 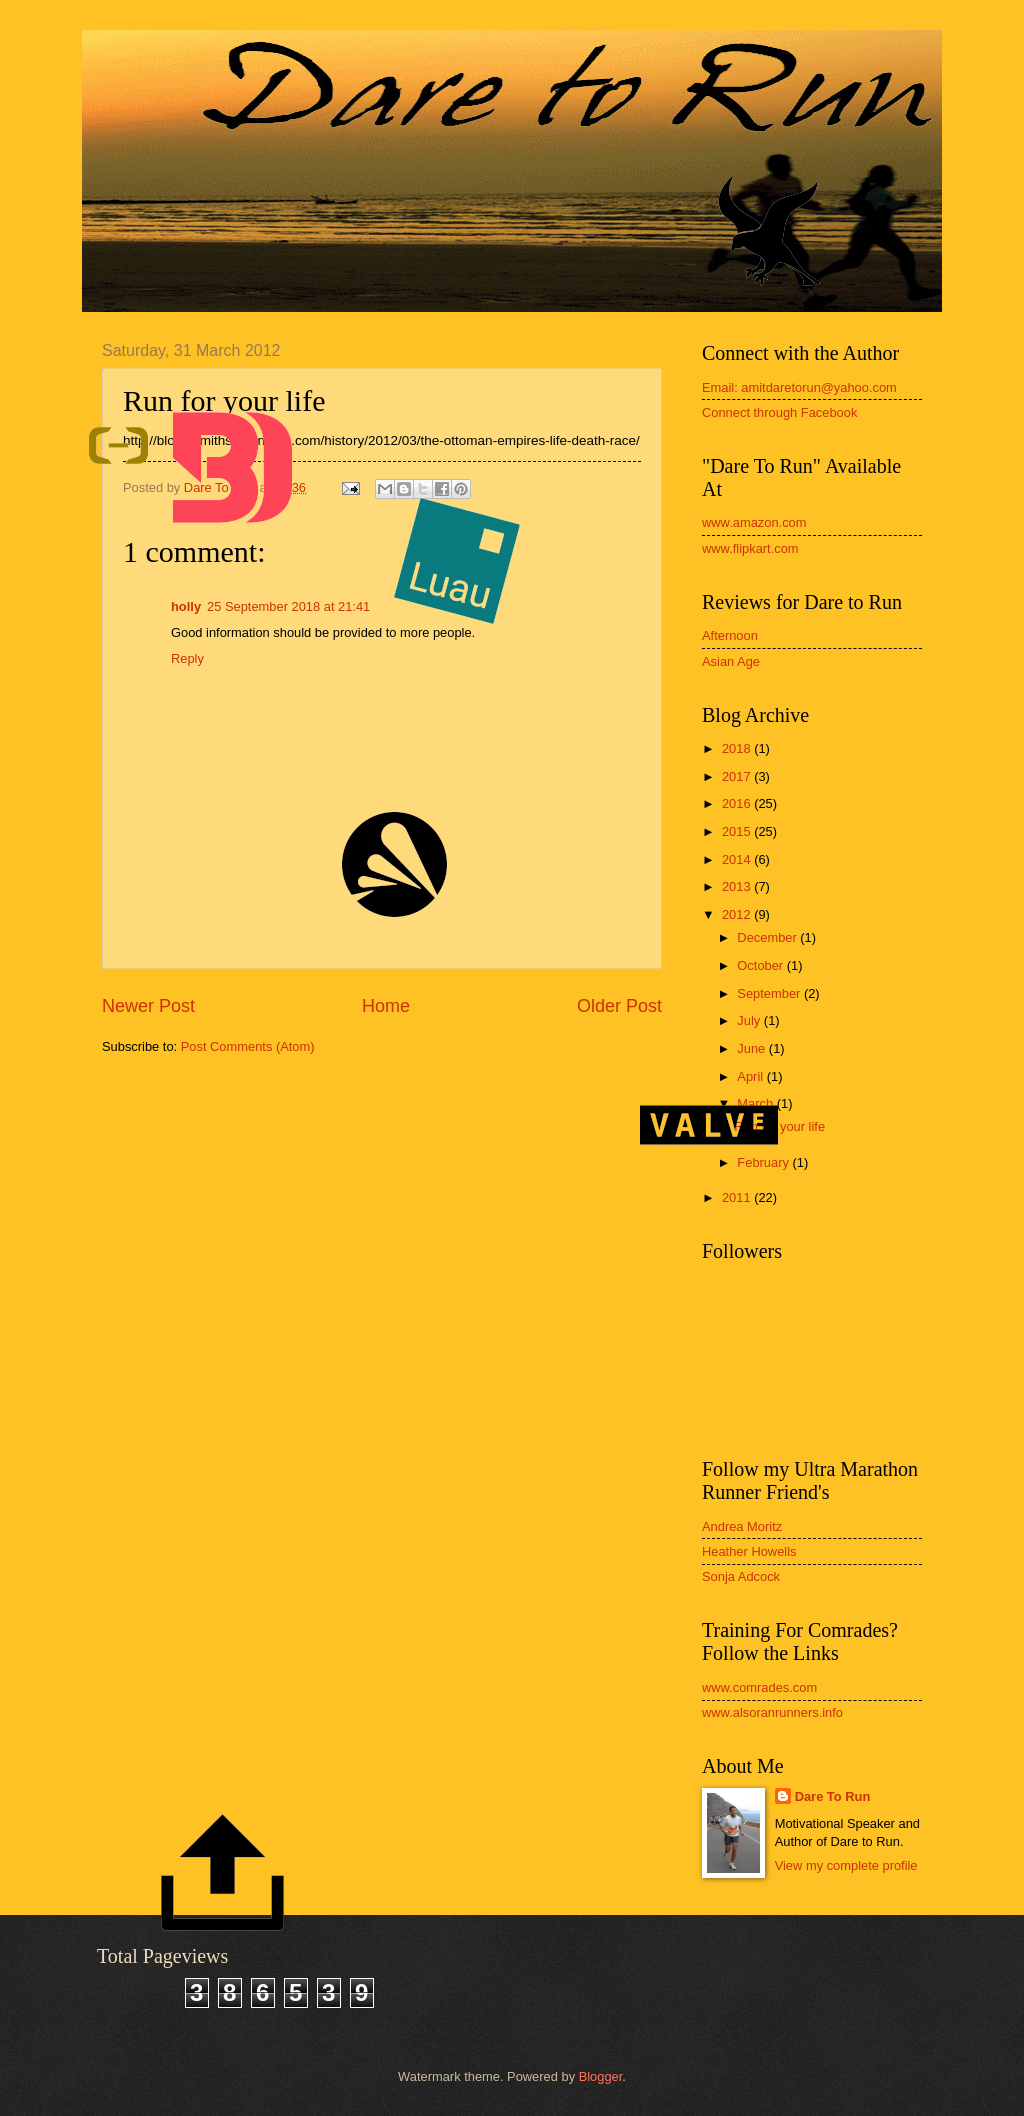 I want to click on valve corporation logo, so click(x=709, y=1125).